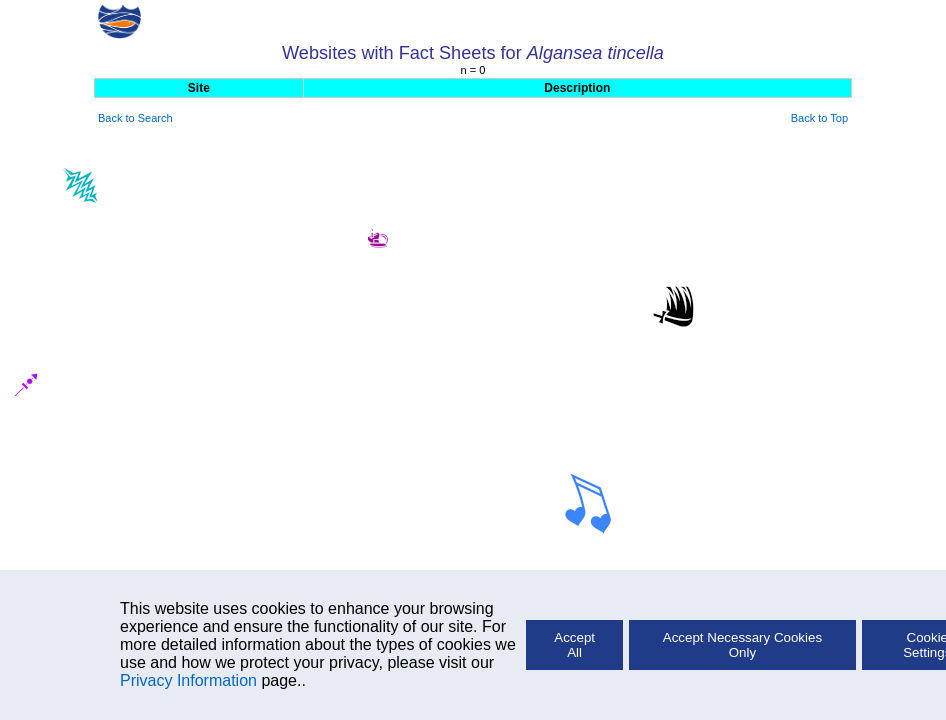  What do you see at coordinates (378, 238) in the screenshot?
I see `select mini-submarine vehicle or unit` at bounding box center [378, 238].